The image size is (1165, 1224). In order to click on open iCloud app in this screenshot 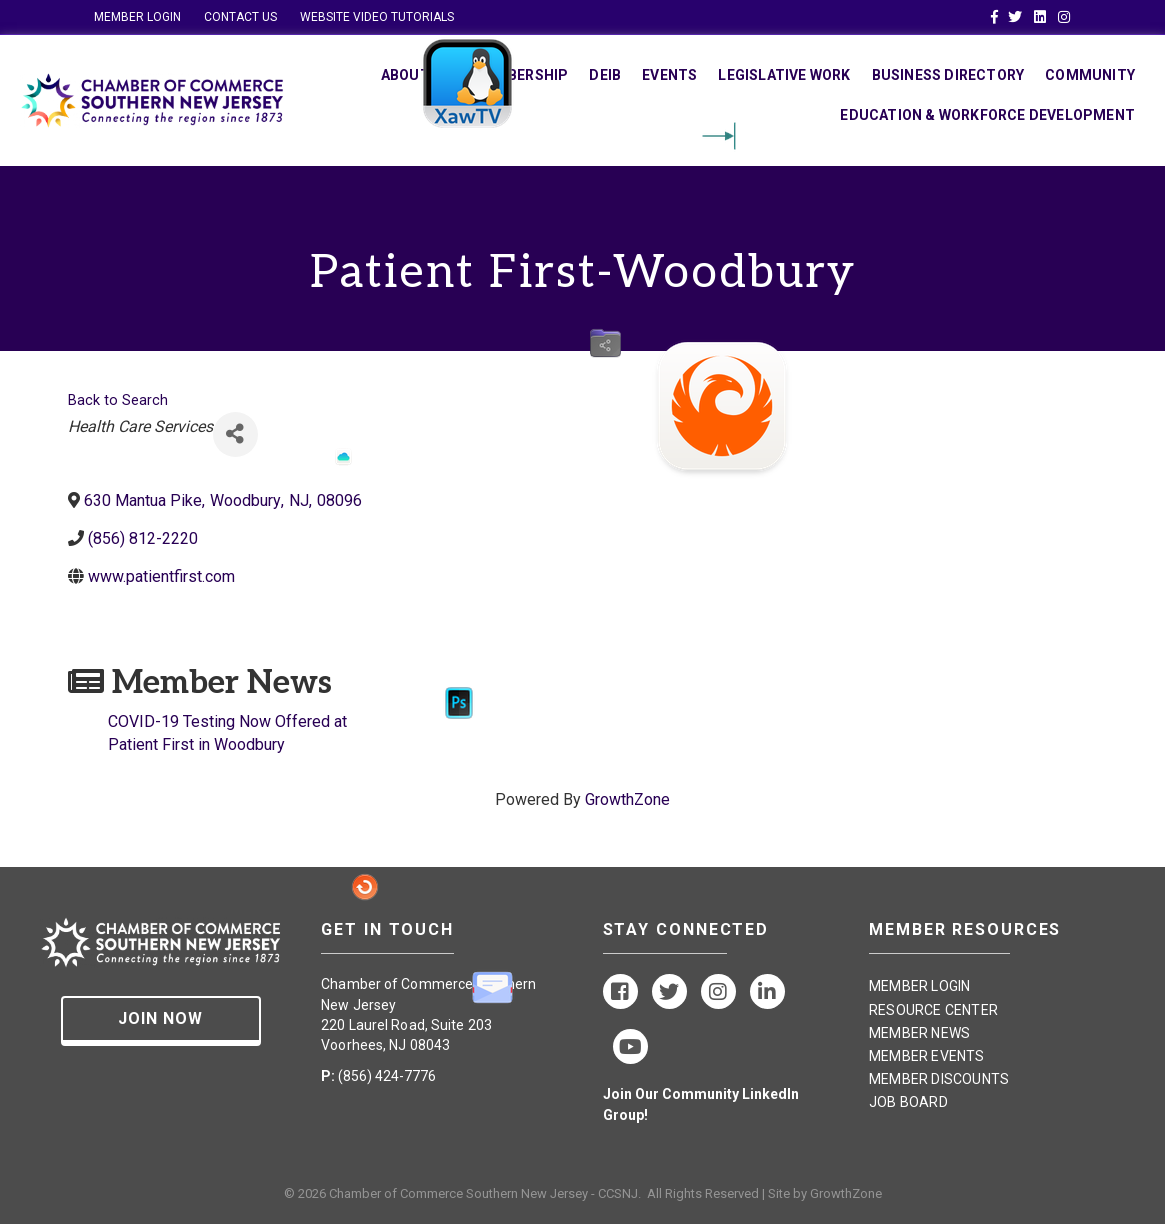, I will do `click(343, 456)`.